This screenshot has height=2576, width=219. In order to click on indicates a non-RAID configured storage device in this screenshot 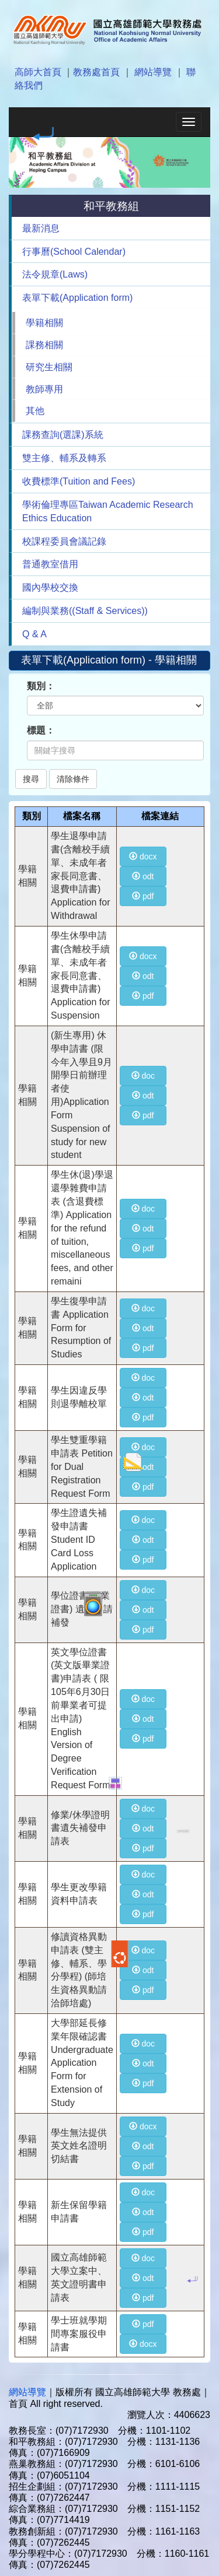, I will do `click(93, 1603)`.